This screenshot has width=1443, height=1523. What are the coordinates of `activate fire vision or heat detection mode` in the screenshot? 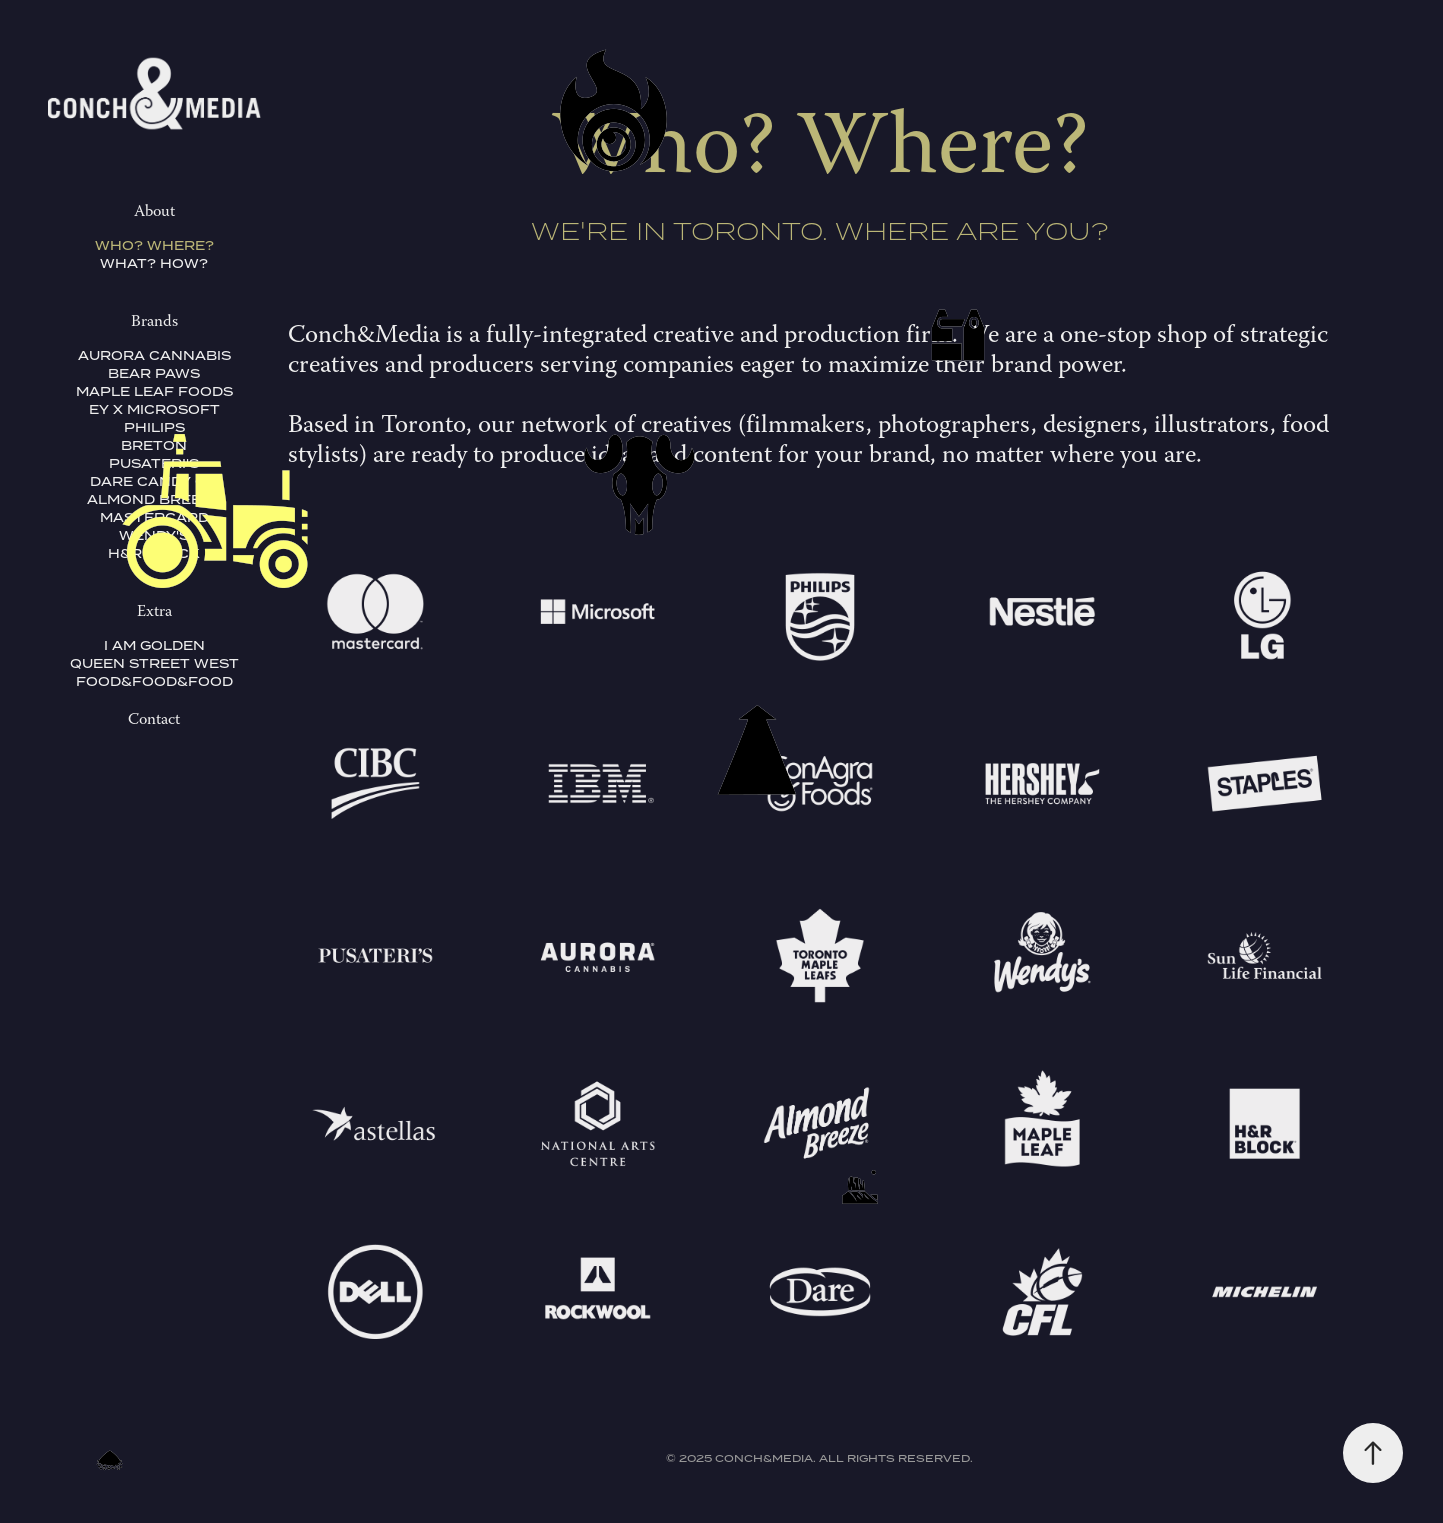 It's located at (611, 110).